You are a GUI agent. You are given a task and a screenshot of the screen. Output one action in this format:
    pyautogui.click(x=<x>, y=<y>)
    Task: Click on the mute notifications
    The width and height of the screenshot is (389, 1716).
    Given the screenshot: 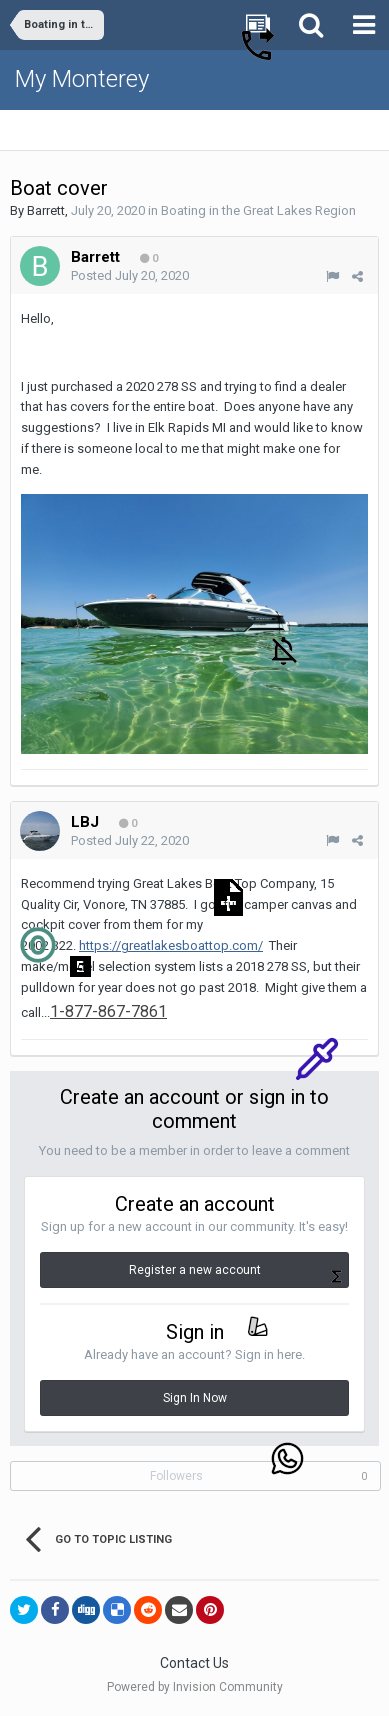 What is the action you would take?
    pyautogui.click(x=283, y=650)
    